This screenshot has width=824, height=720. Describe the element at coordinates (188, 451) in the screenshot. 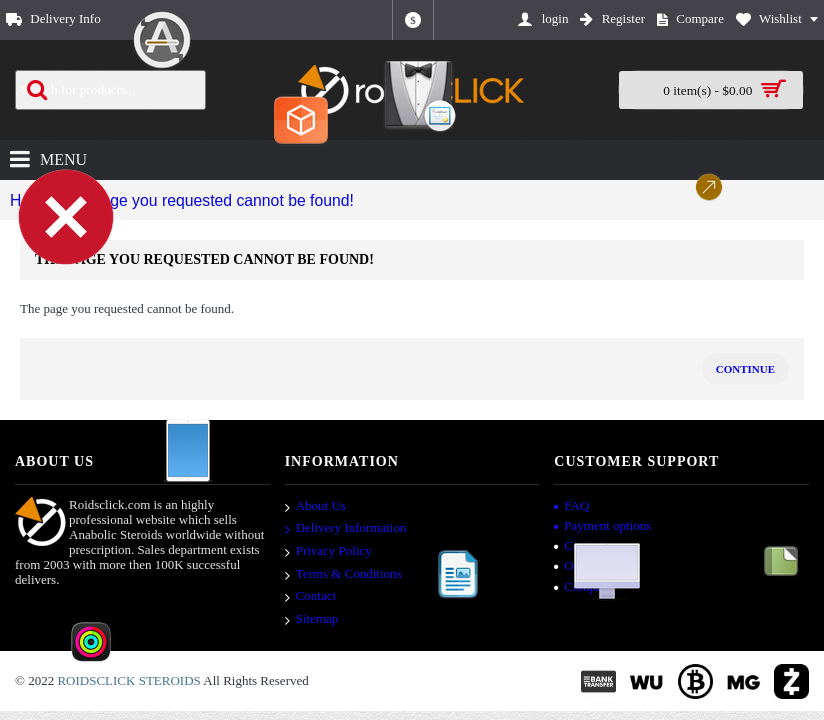

I see `iPad Pro device with cellular connectivity` at that location.